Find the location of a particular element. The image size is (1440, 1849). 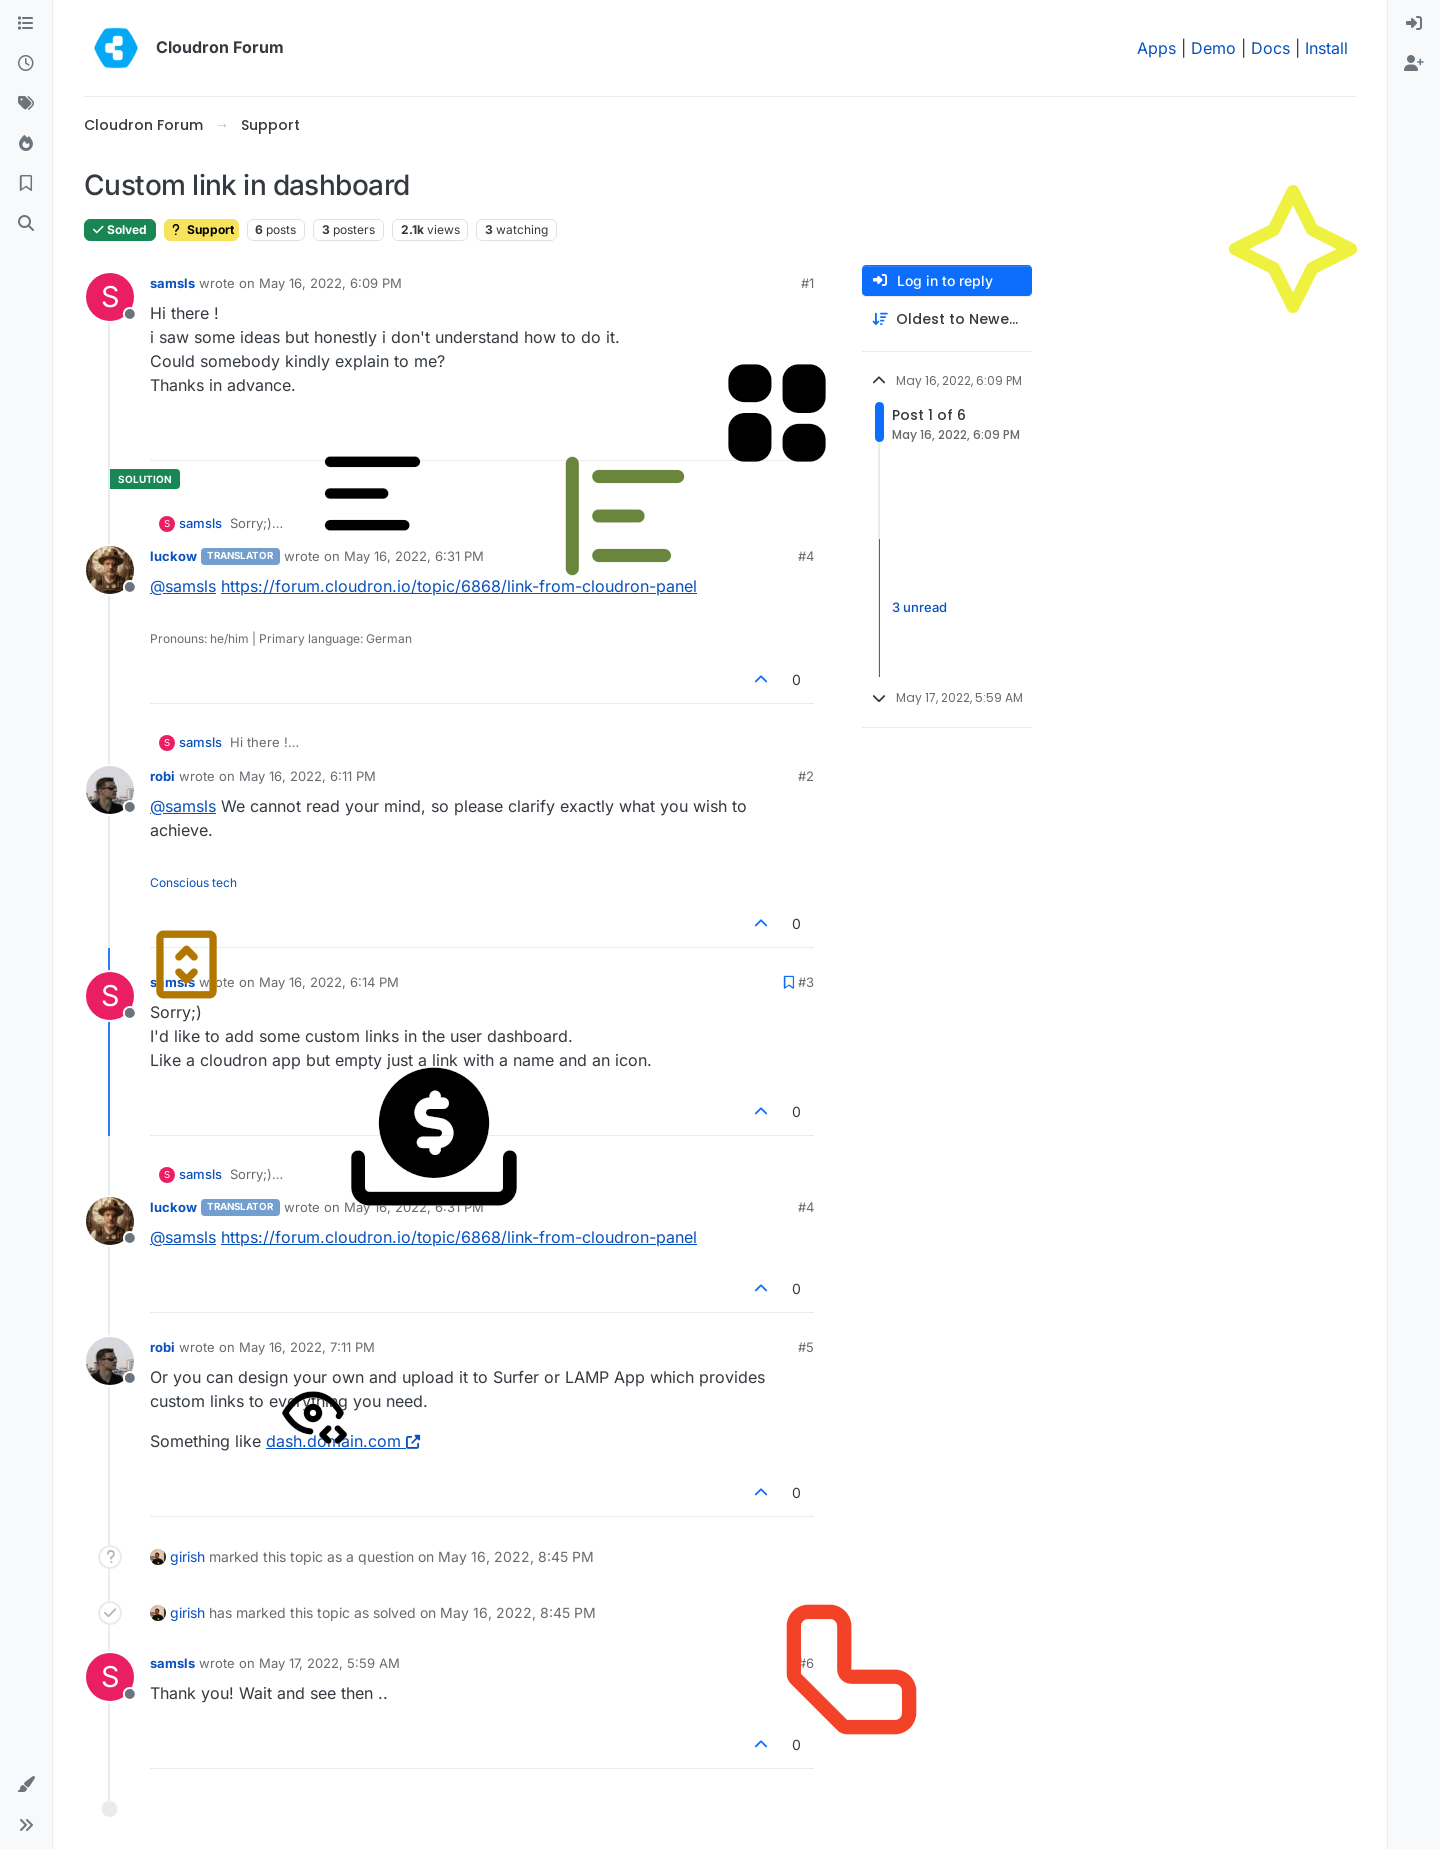

add a sparkle or highlight effect is located at coordinates (1293, 249).